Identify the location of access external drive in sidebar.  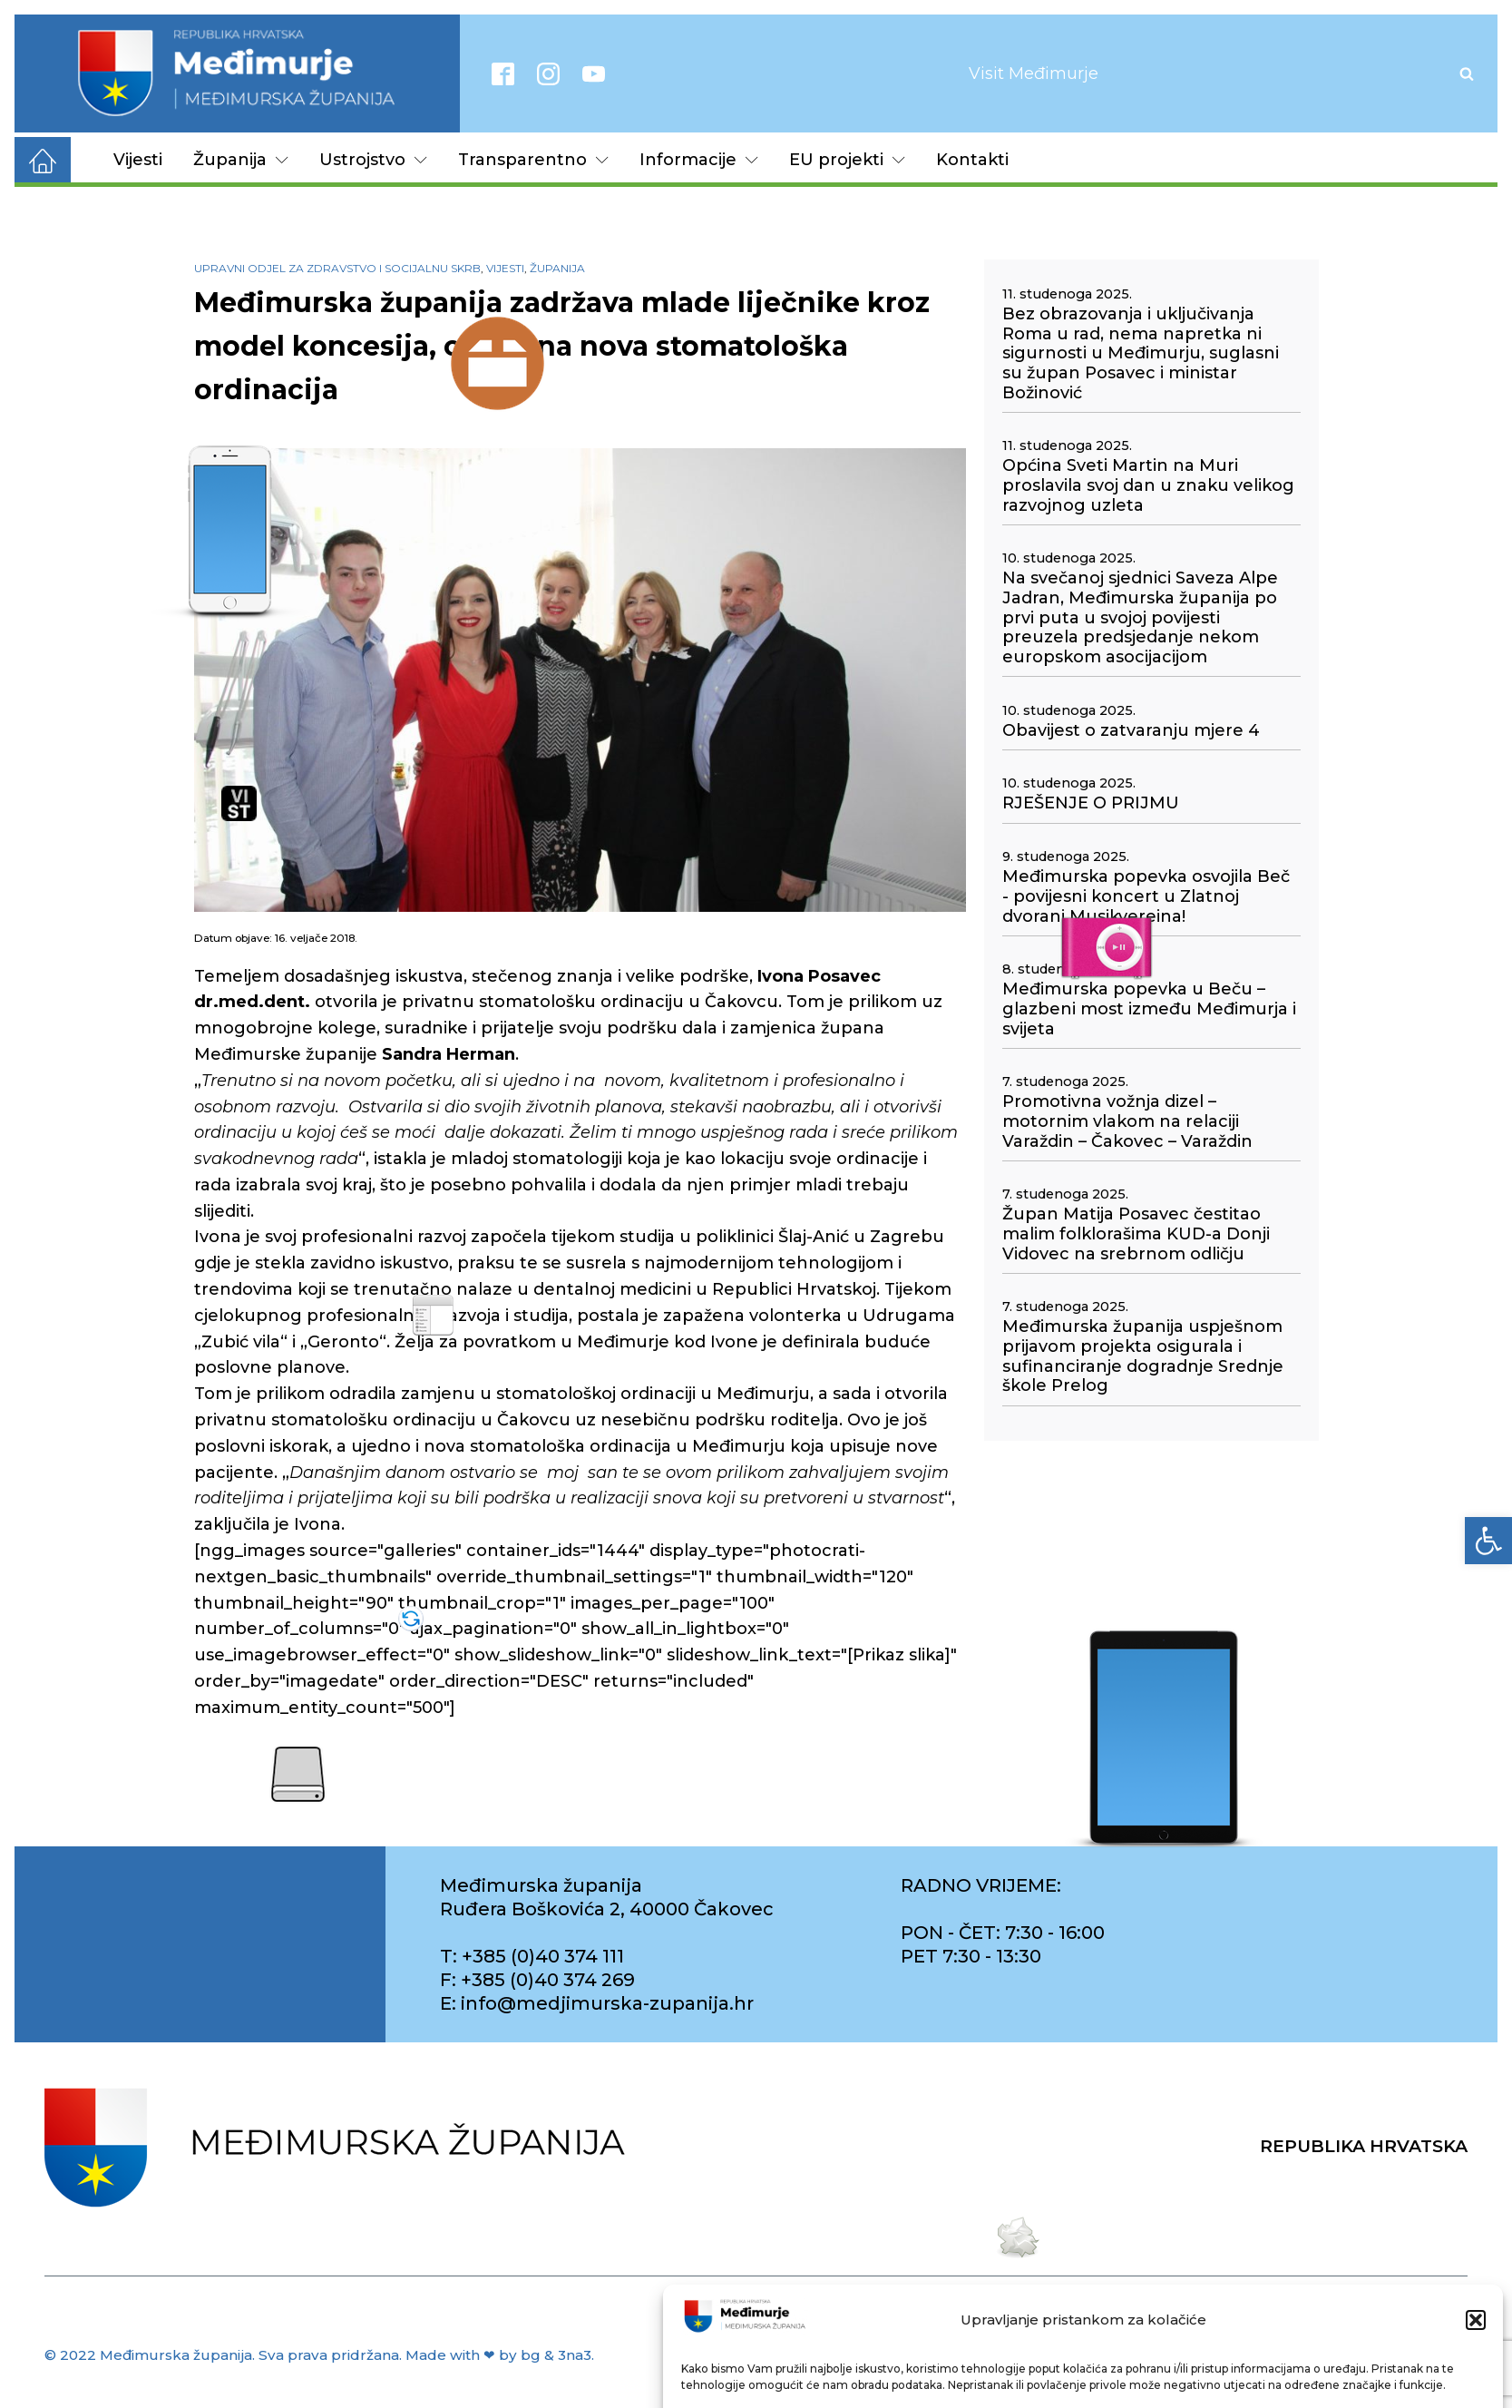
(298, 1774).